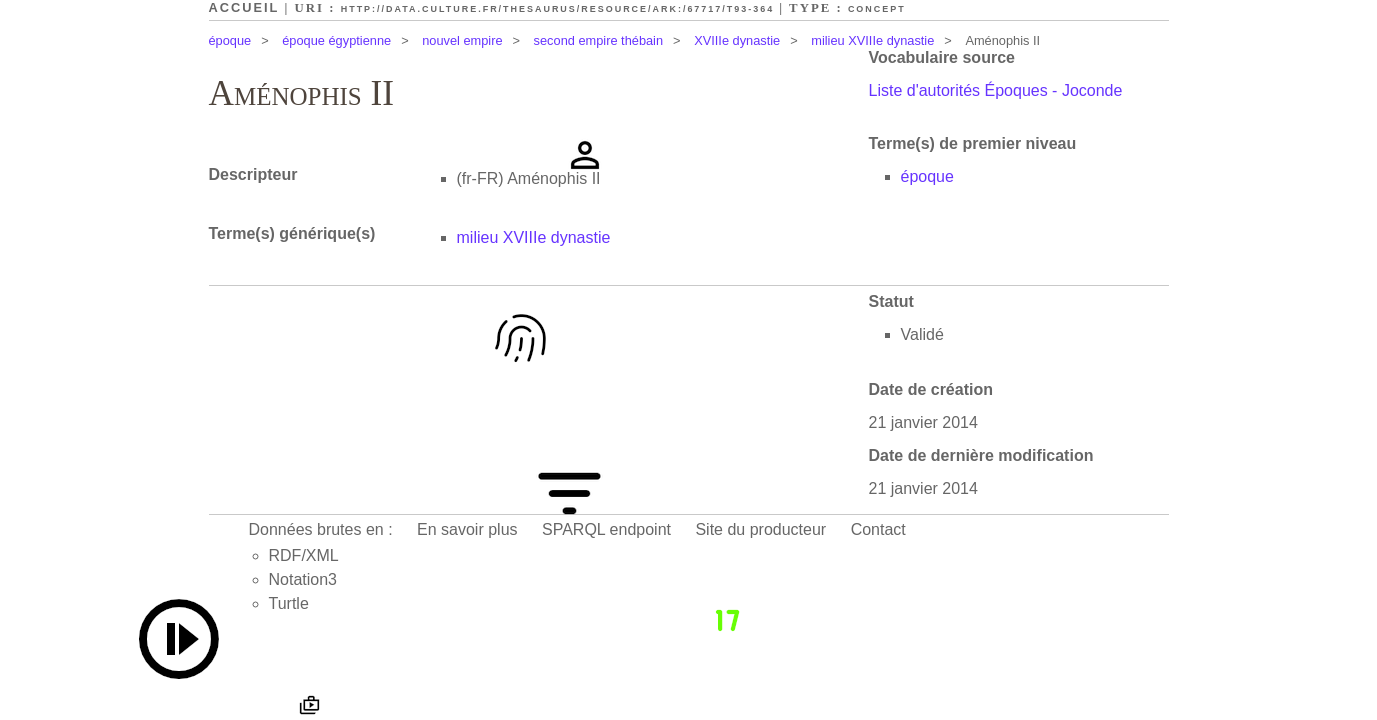 The width and height of the screenshot is (1377, 720). I want to click on view purchased media or content, so click(309, 705).